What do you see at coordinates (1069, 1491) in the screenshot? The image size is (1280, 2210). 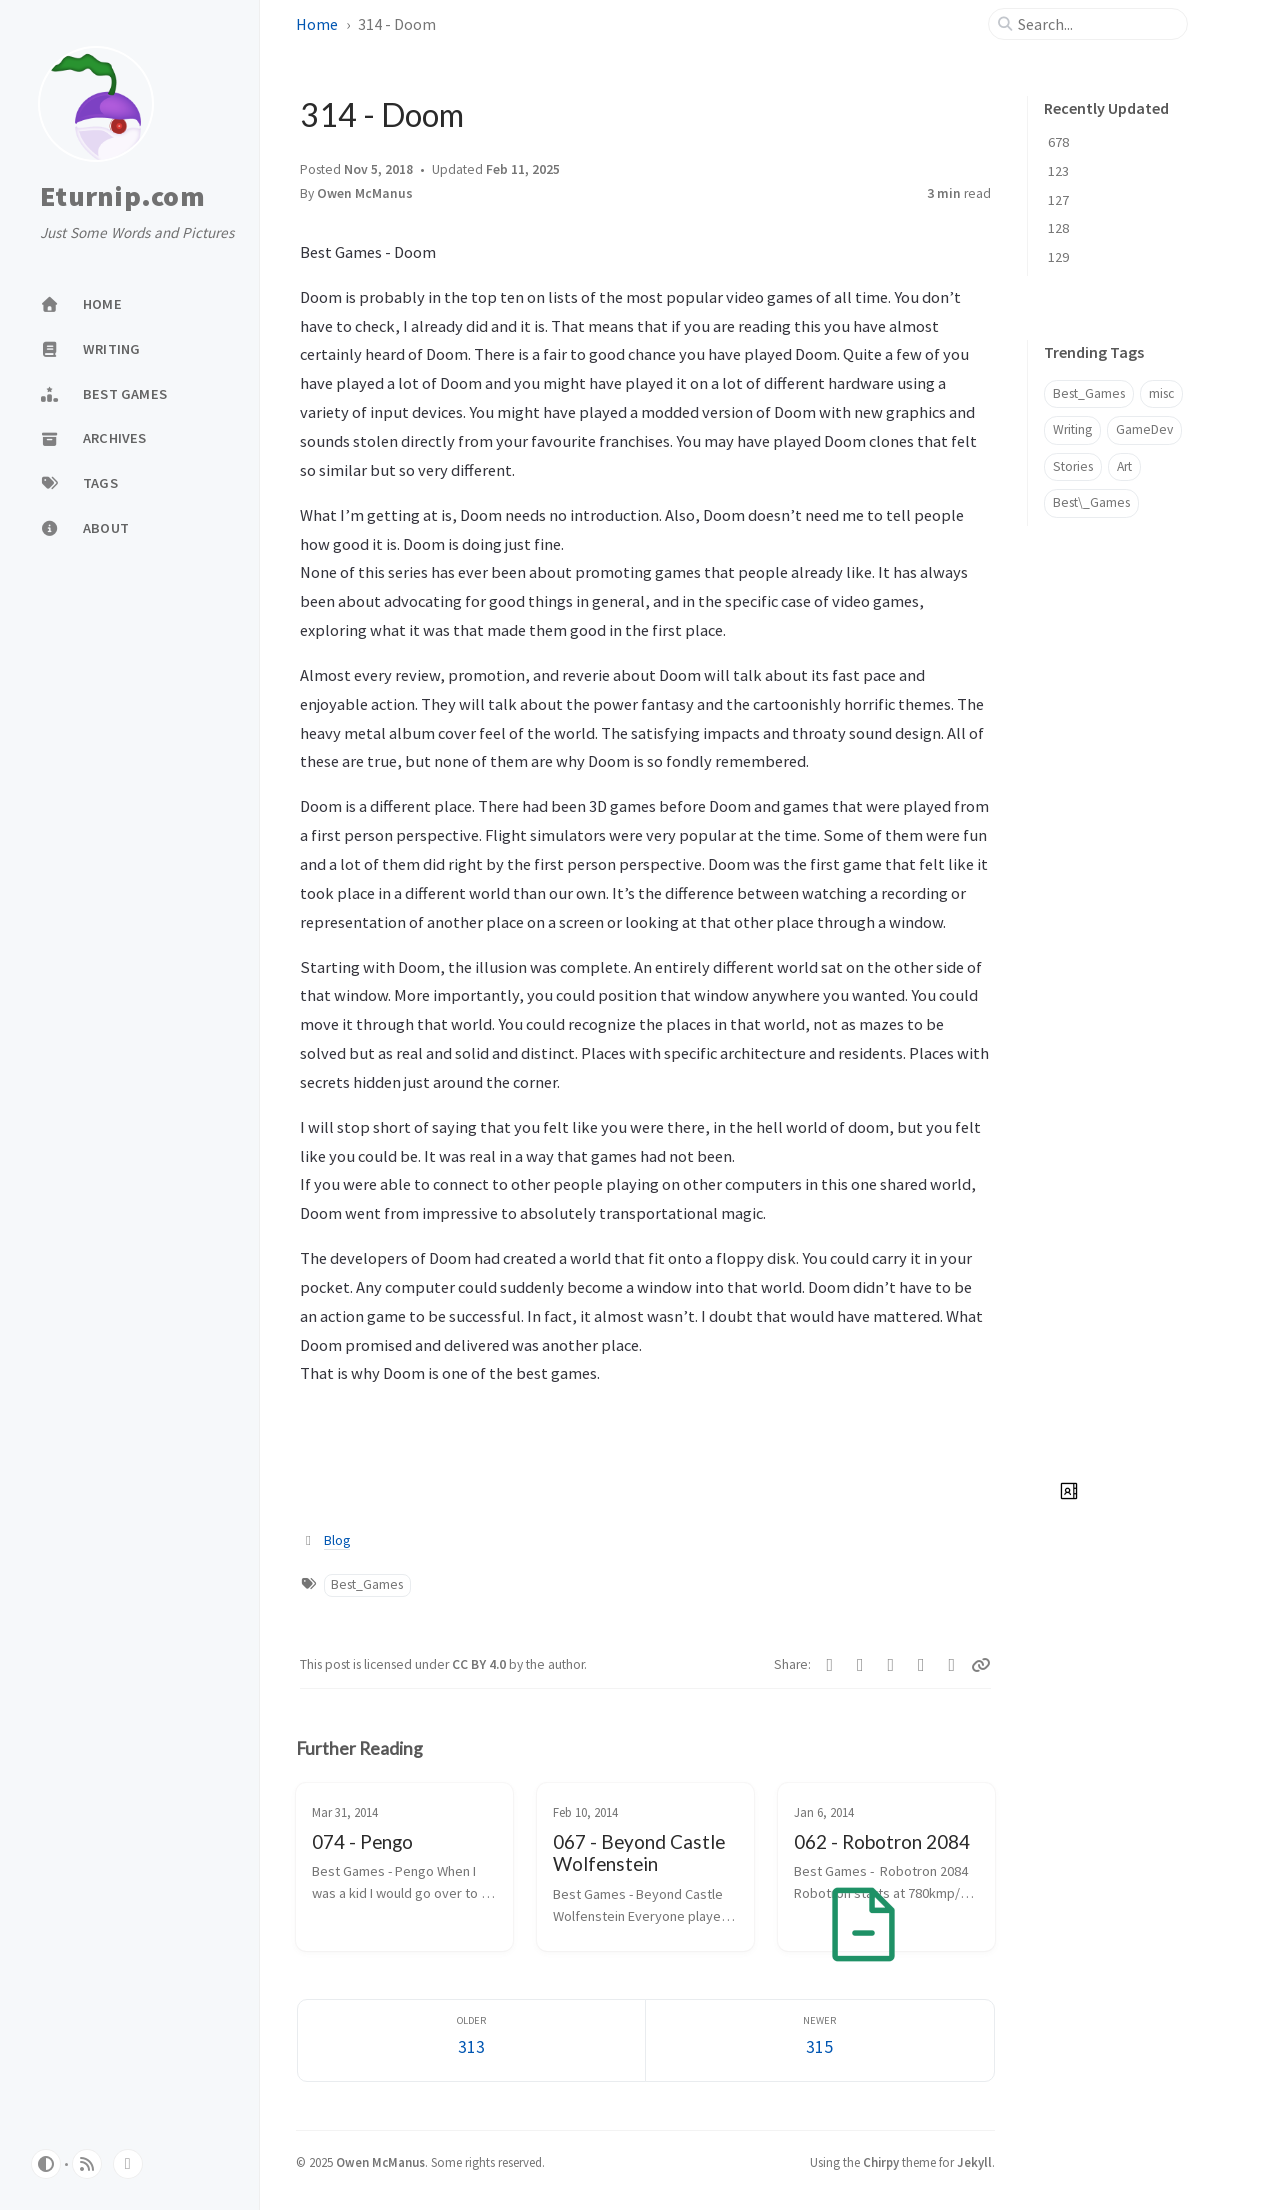 I see `open contacts or address book` at bounding box center [1069, 1491].